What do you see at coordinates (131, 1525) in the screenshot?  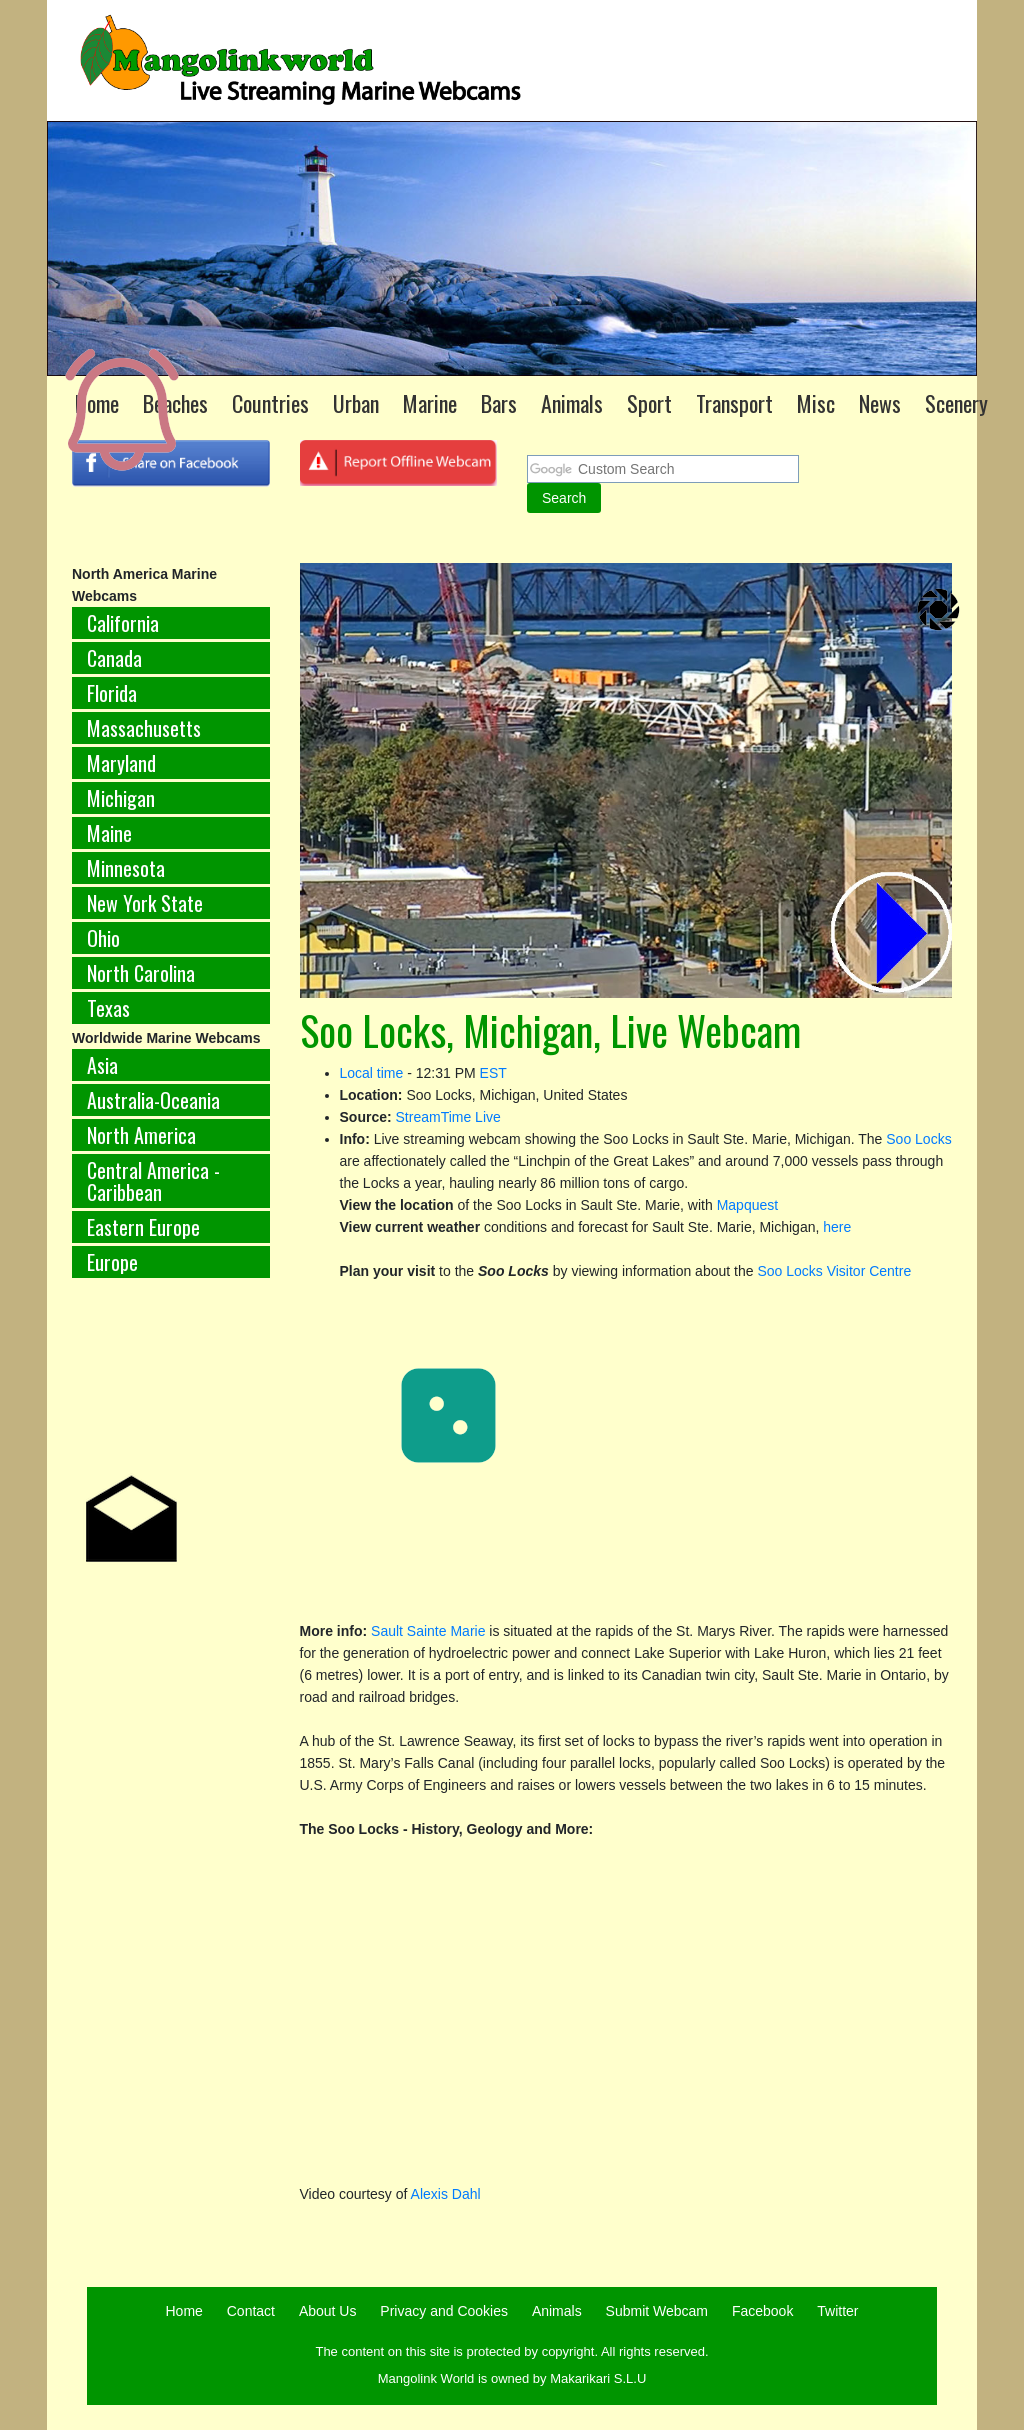 I see `view drafts folder` at bounding box center [131, 1525].